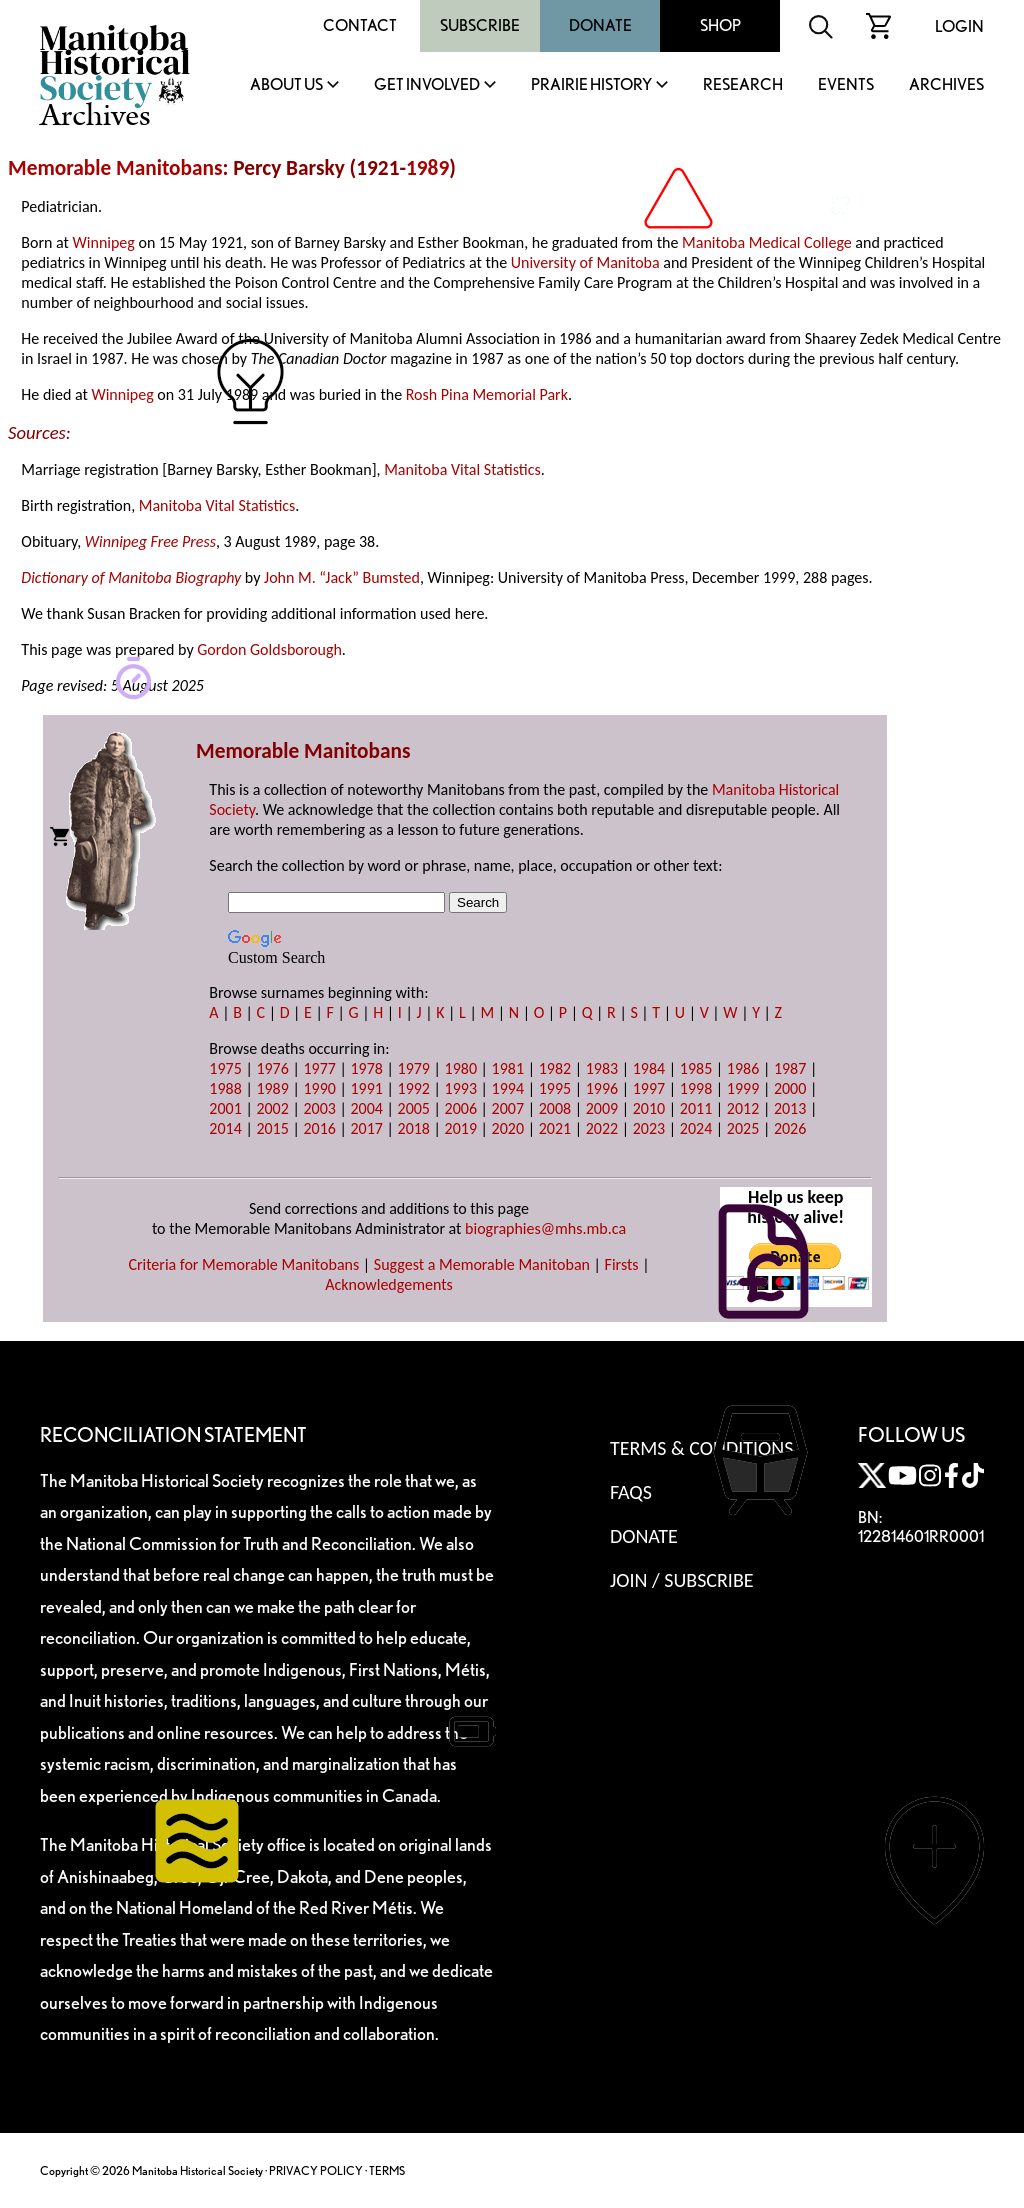  I want to click on view regional train schedules, so click(760, 1456).